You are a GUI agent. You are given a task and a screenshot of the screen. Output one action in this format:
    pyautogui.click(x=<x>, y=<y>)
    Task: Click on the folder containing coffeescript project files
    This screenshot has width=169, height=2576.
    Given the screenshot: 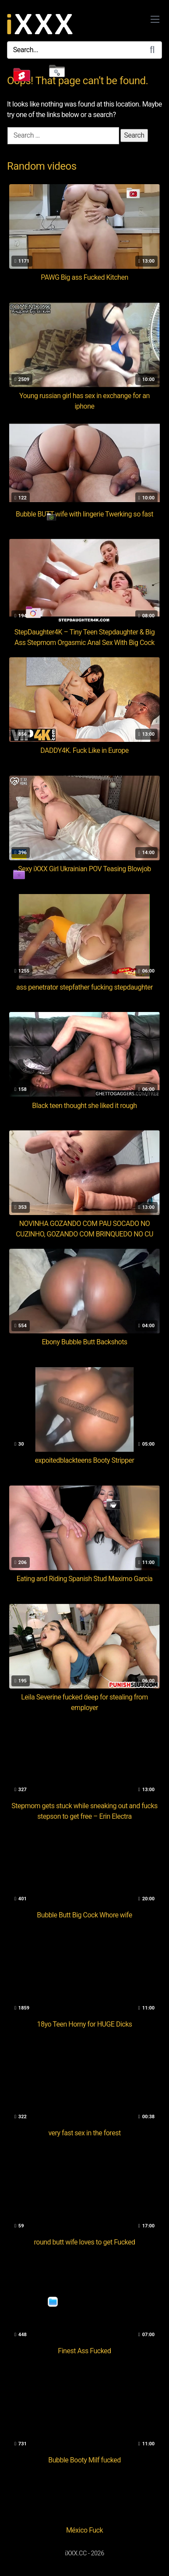 What is the action you would take?
    pyautogui.click(x=113, y=1504)
    